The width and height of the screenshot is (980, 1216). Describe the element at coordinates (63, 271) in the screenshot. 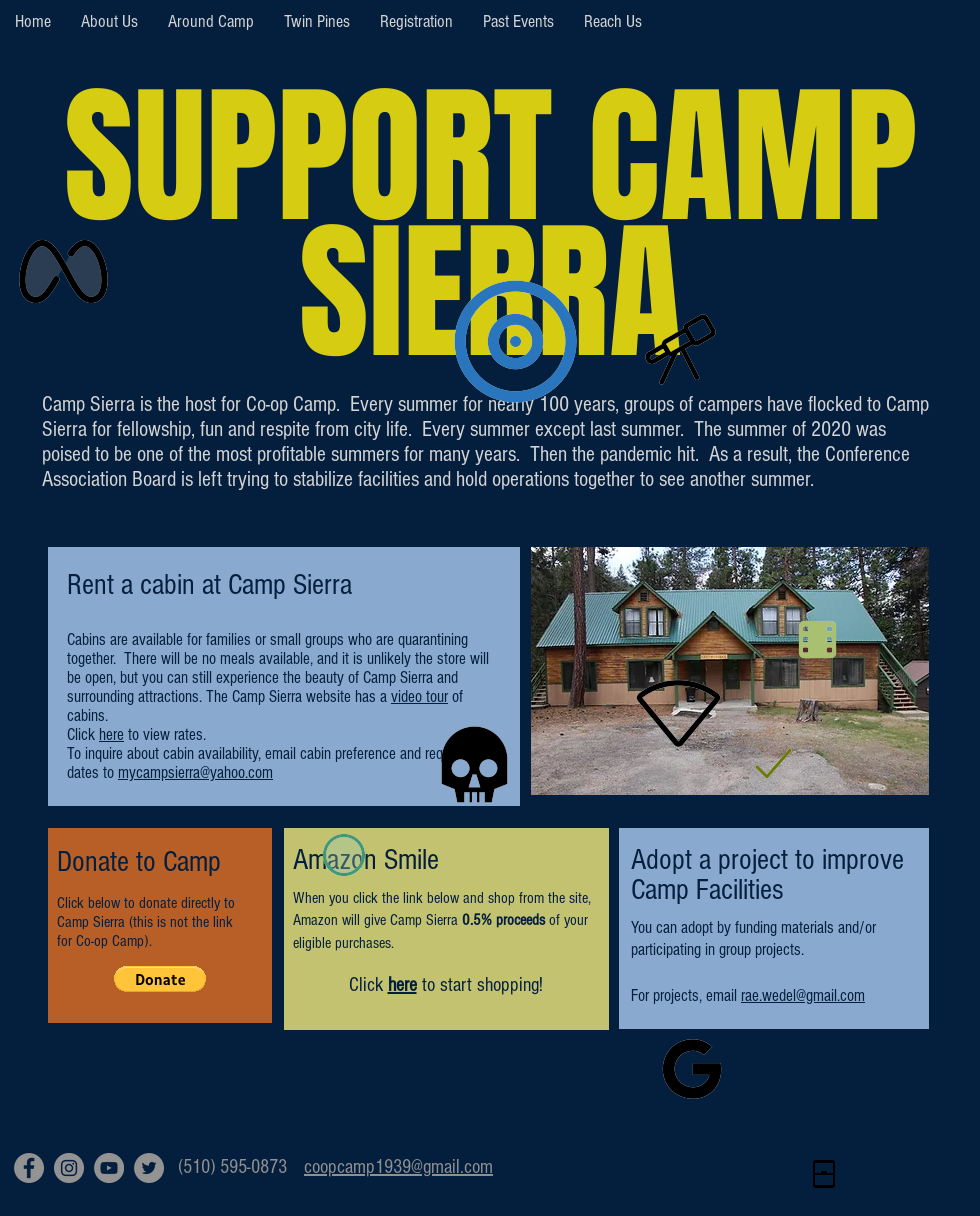

I see `Meta company logo` at that location.